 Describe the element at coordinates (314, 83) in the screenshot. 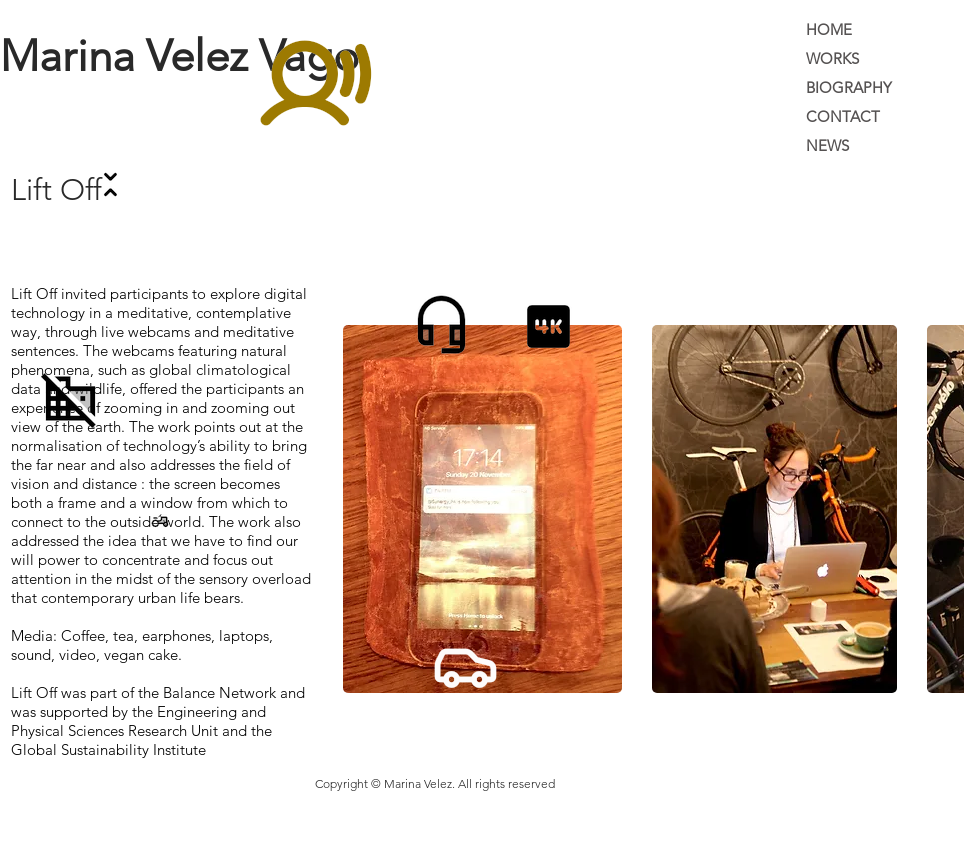

I see `user is speaking or broadcasting audio` at that location.